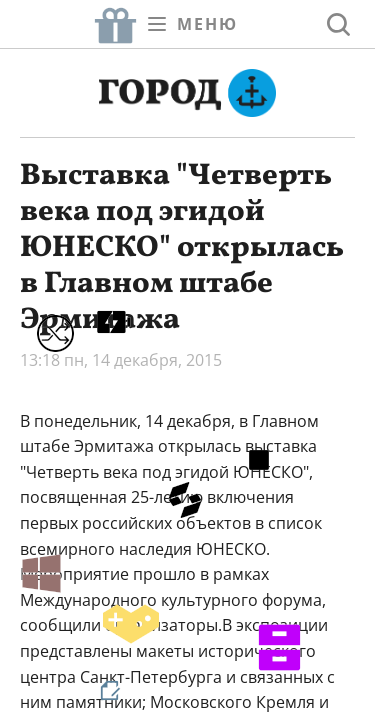 Image resolution: width=375 pixels, height=720 pixels. I want to click on indicates battery is currently charging, so click(113, 322).